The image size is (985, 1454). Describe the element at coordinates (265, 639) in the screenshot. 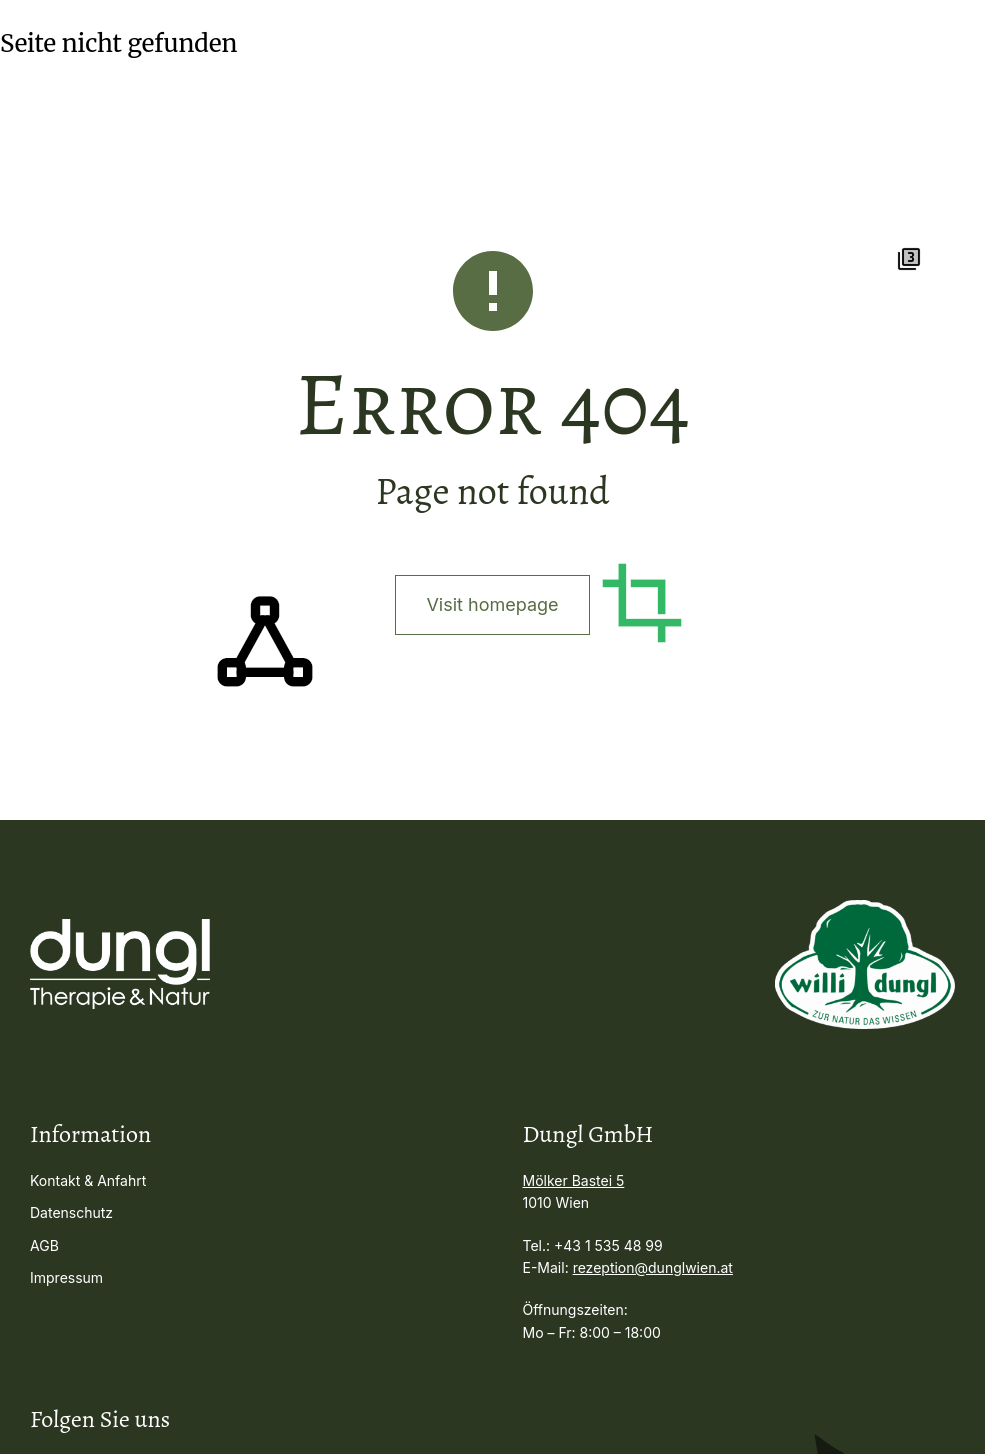

I see `create a triangle shape in vector editing mode` at that location.